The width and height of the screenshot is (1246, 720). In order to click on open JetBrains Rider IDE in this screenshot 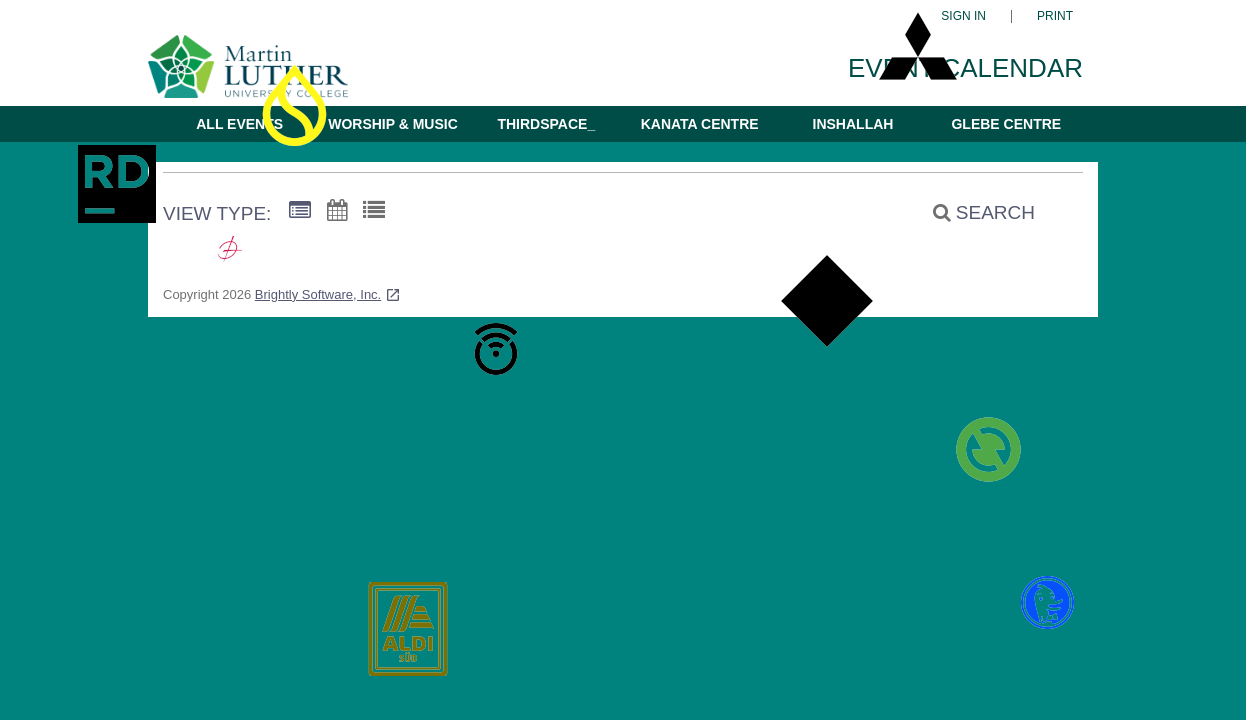, I will do `click(117, 184)`.